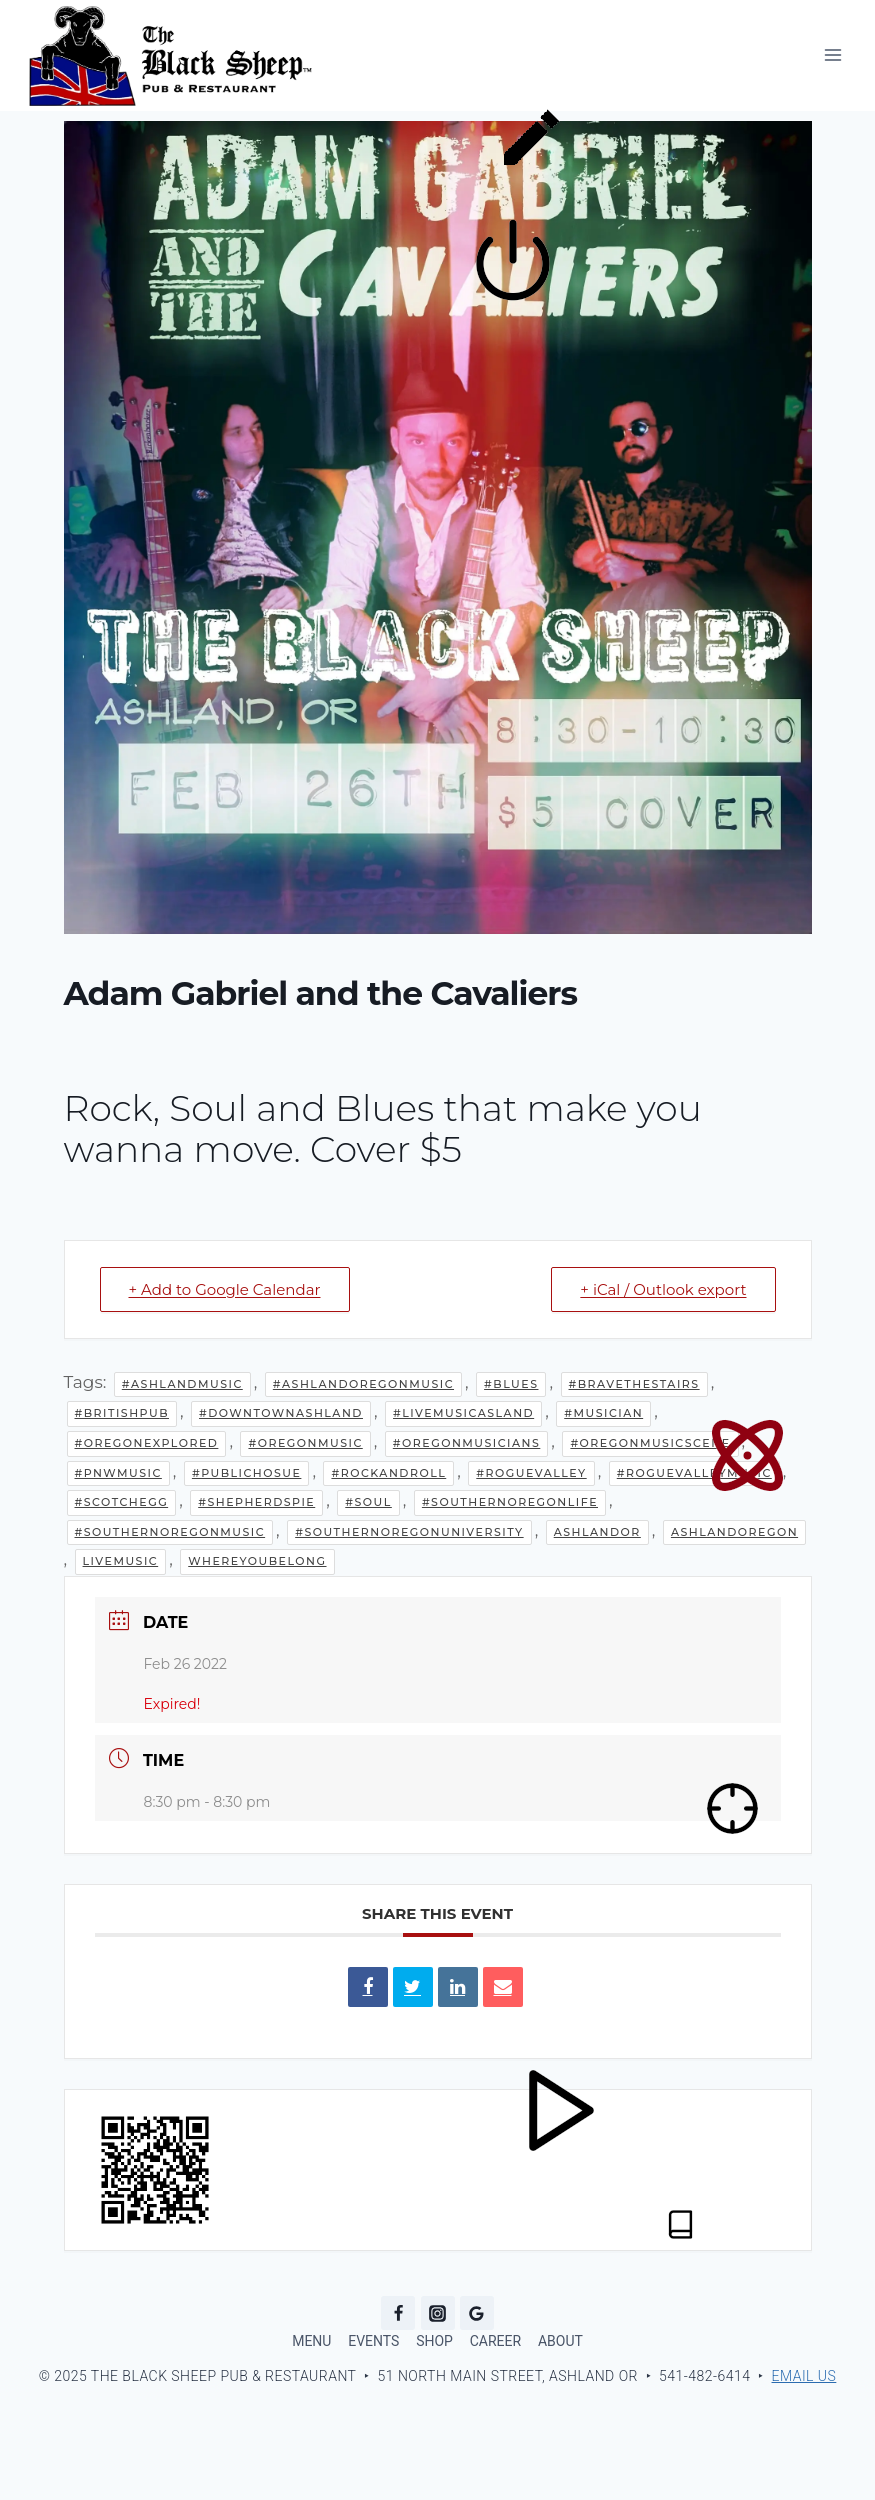 Image resolution: width=875 pixels, height=2500 pixels. I want to click on access science or chemistry tools, so click(747, 1455).